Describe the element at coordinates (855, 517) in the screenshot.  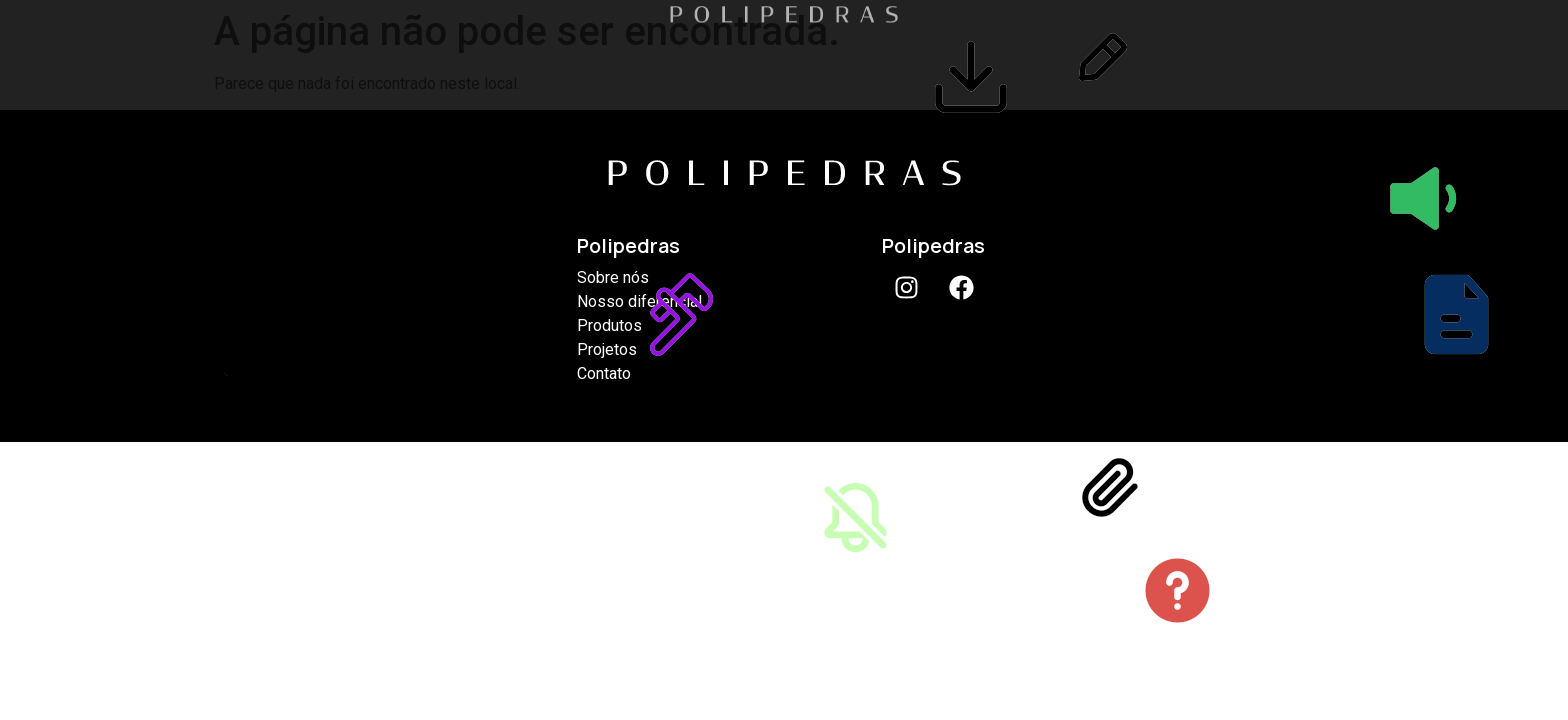
I see `mute notifications` at that location.